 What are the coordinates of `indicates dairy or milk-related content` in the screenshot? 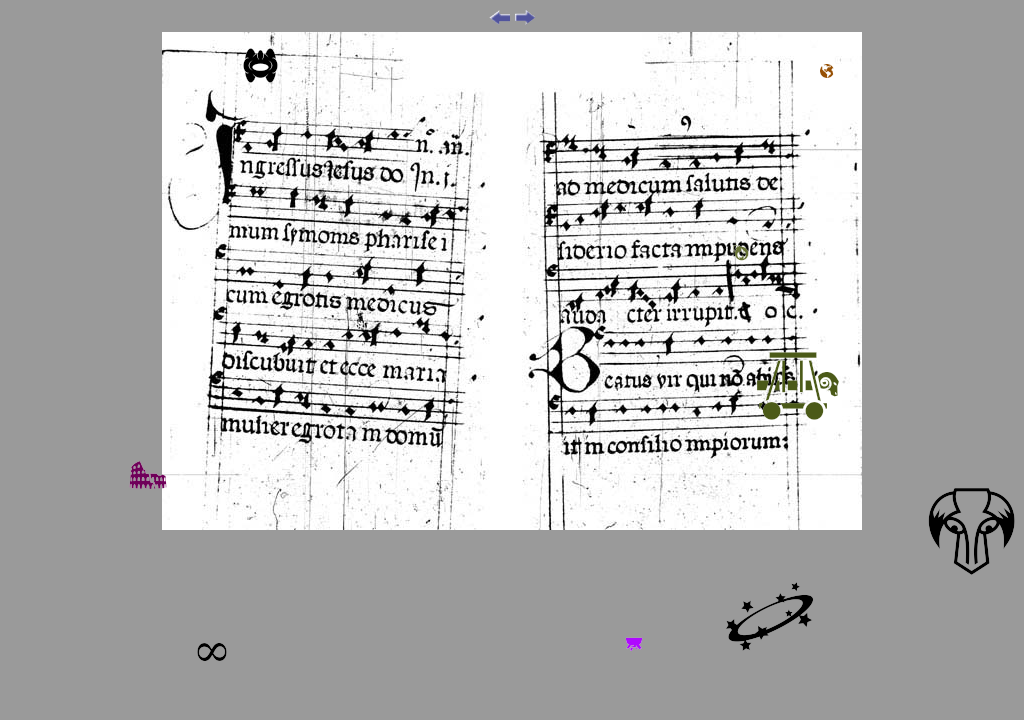 It's located at (634, 646).